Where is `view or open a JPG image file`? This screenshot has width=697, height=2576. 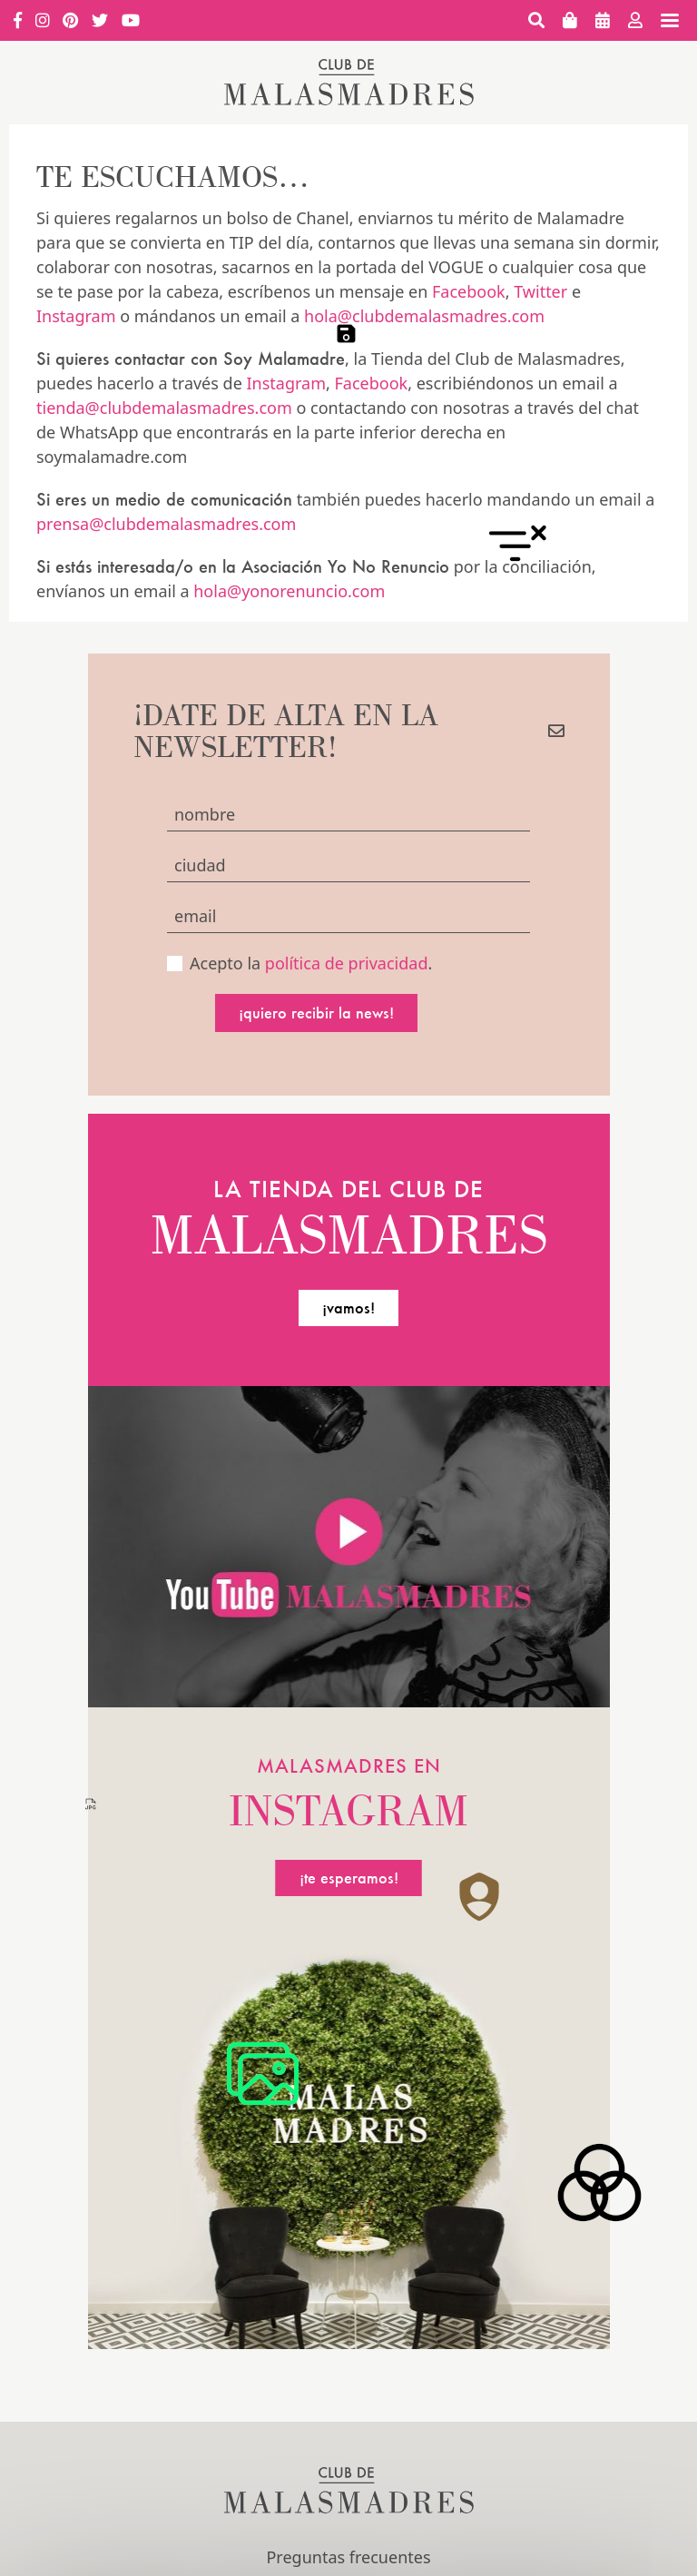
view or open a JPG image file is located at coordinates (91, 1804).